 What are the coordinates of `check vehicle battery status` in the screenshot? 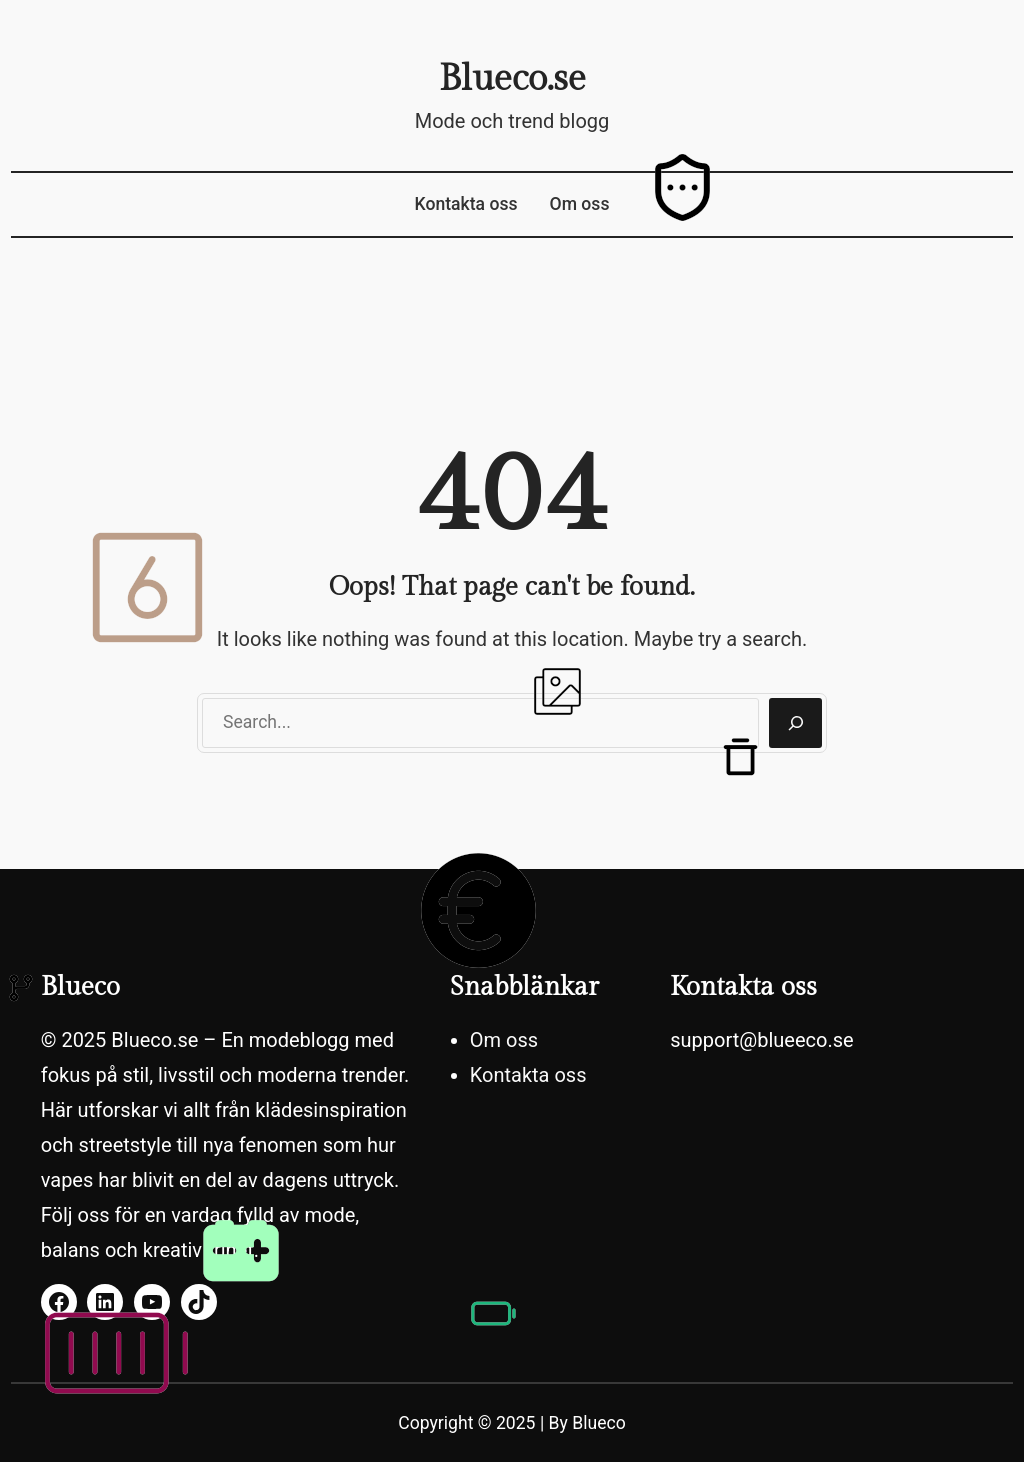 It's located at (241, 1253).